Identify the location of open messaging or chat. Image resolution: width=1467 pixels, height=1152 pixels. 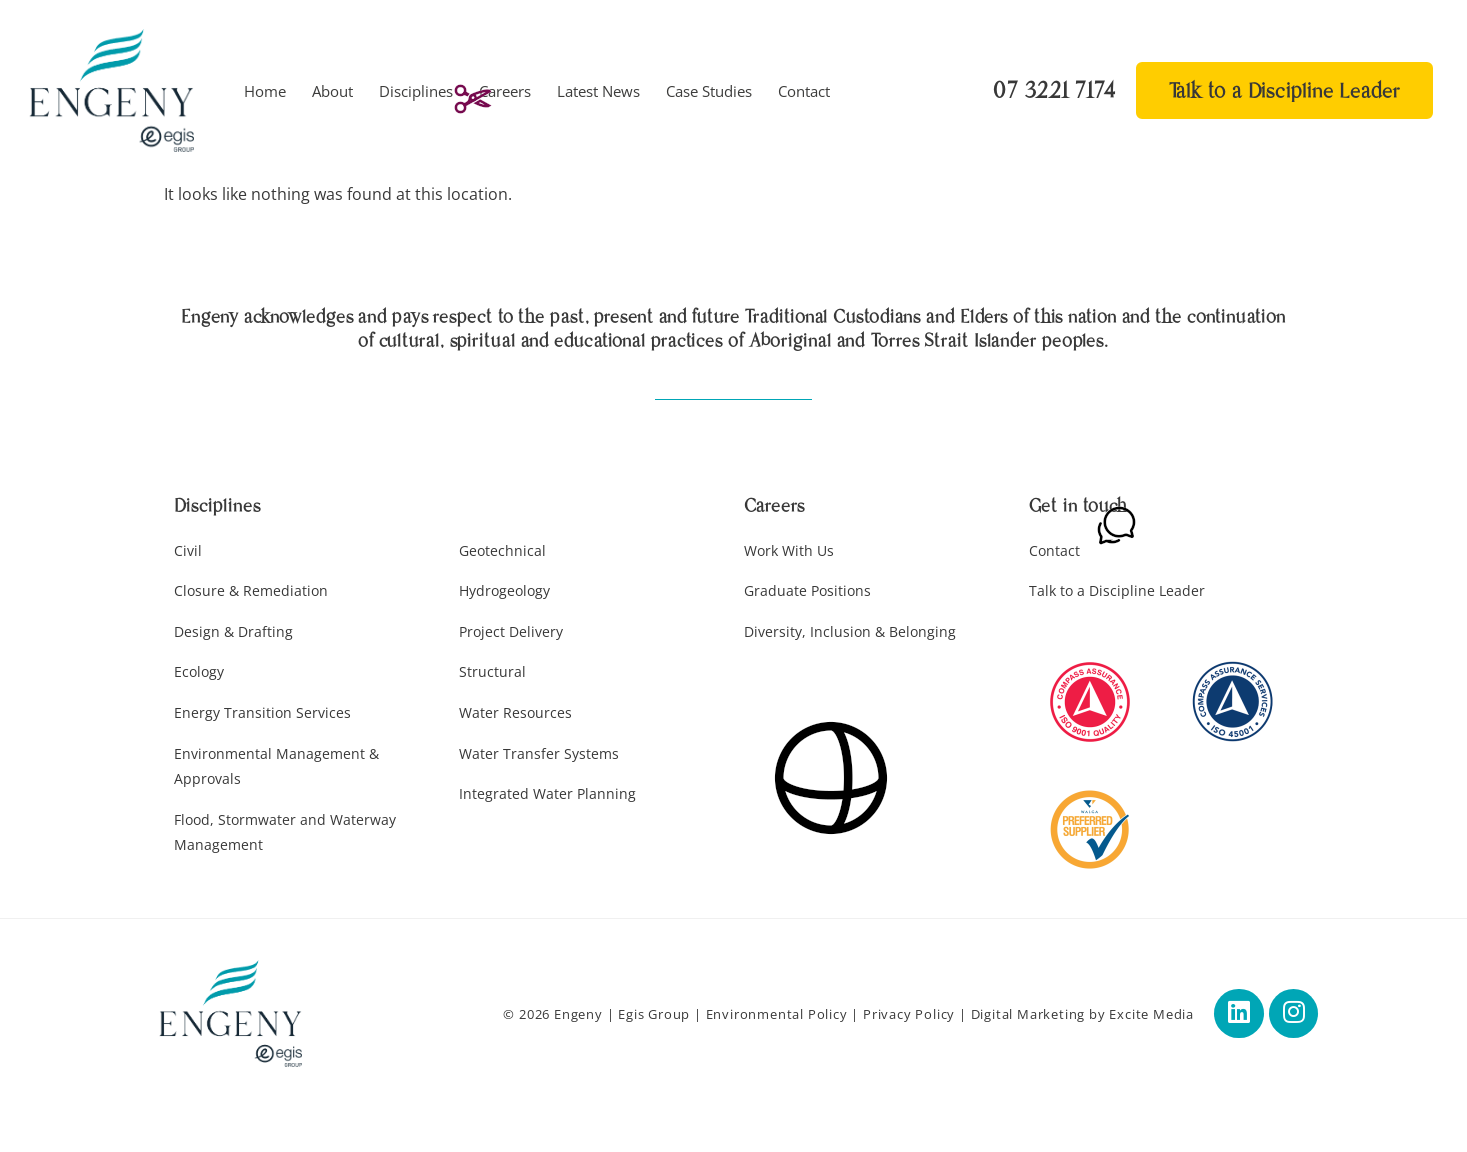
(1116, 525).